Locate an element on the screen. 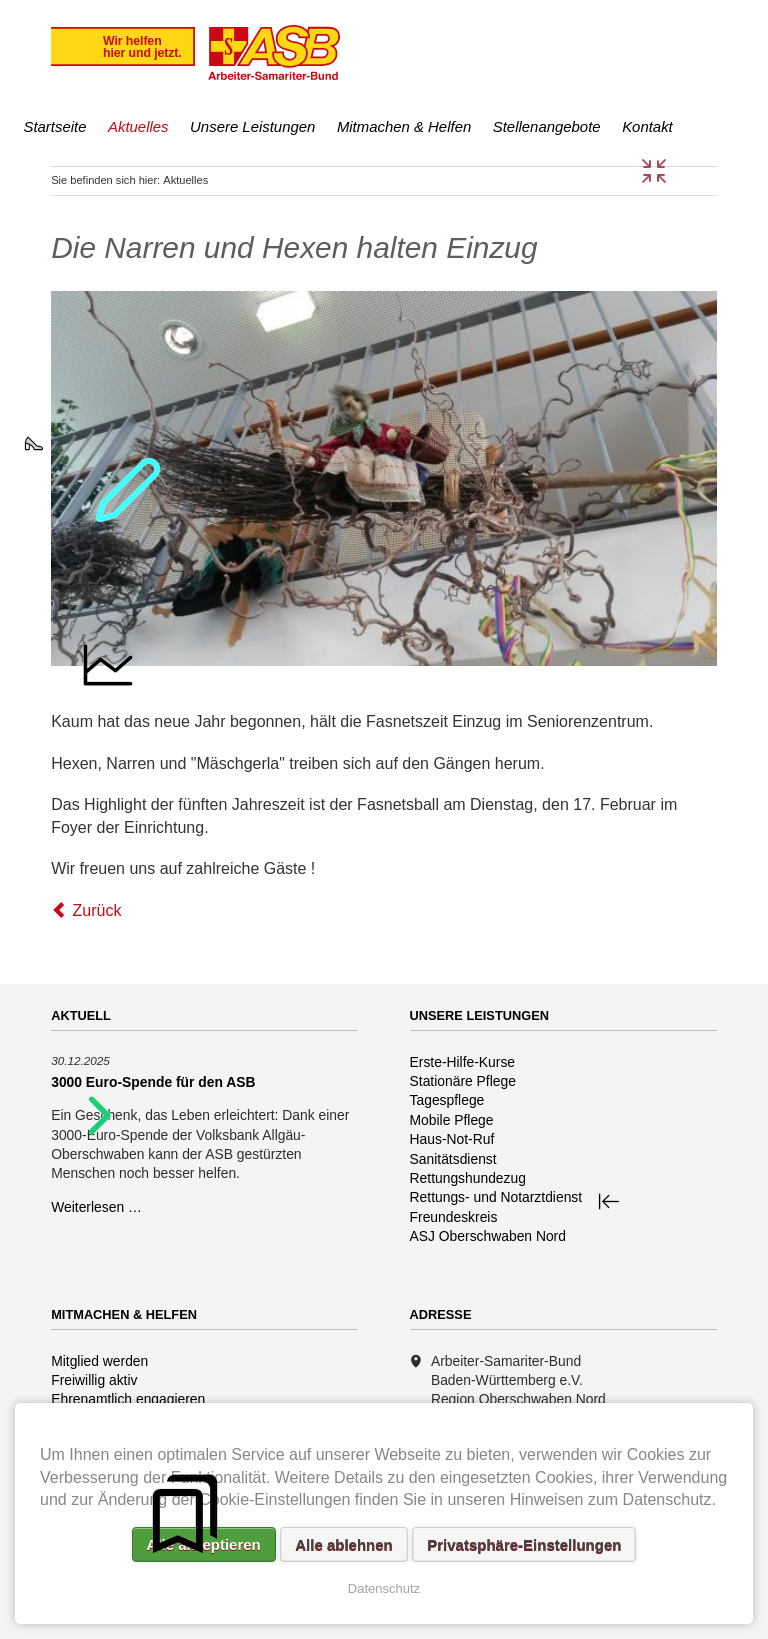  exit fullscreen mode is located at coordinates (654, 171).